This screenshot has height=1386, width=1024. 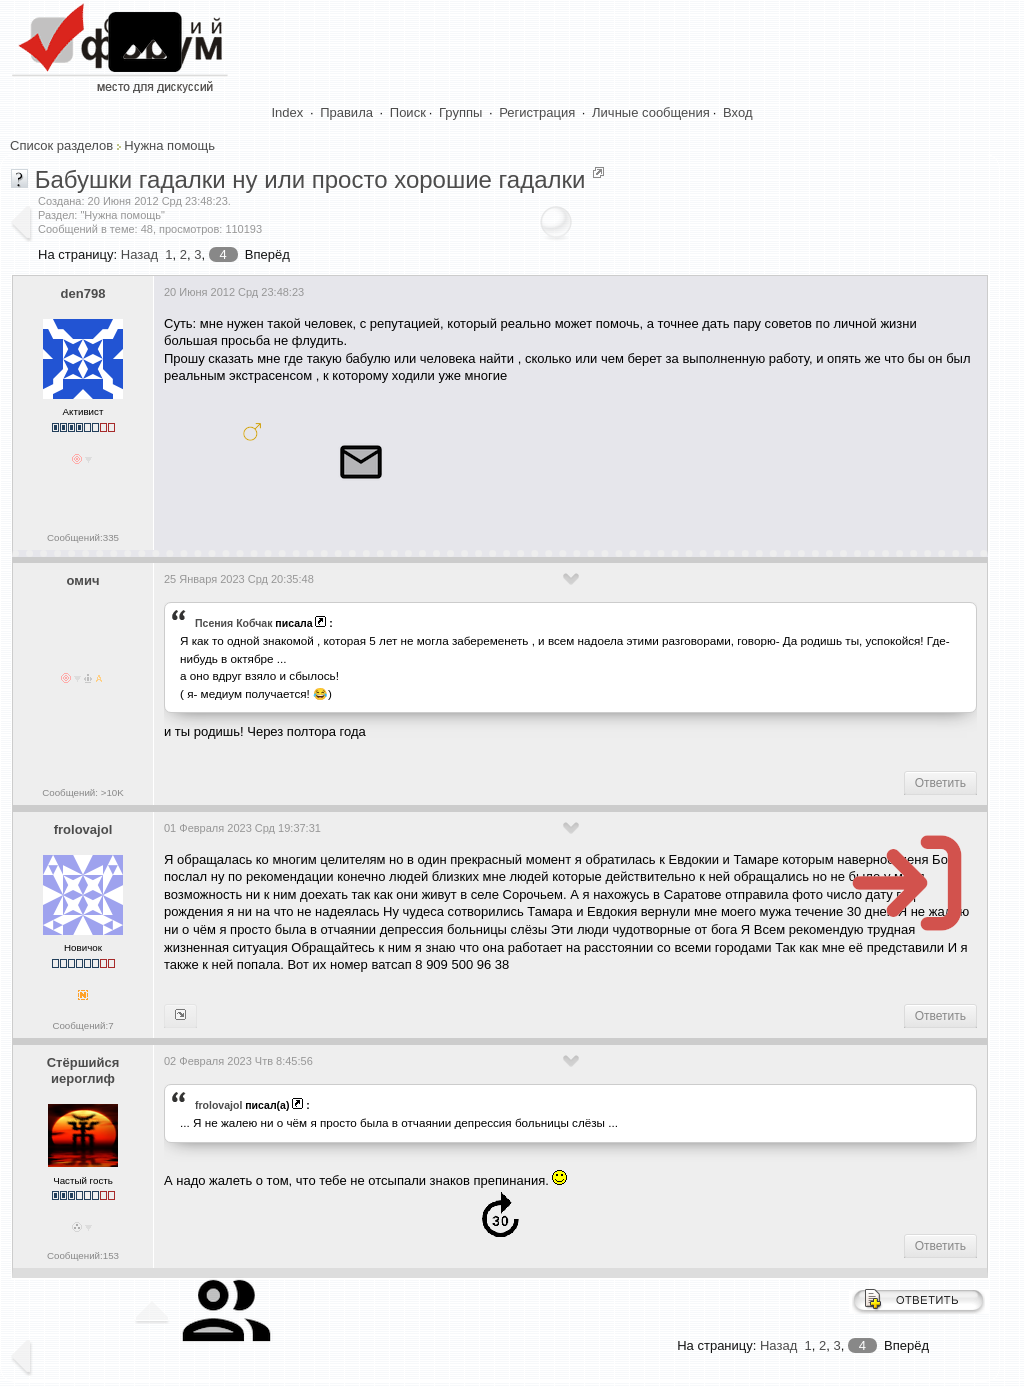 What do you see at coordinates (500, 1216) in the screenshot?
I see `skip forward 30 seconds in media playback` at bounding box center [500, 1216].